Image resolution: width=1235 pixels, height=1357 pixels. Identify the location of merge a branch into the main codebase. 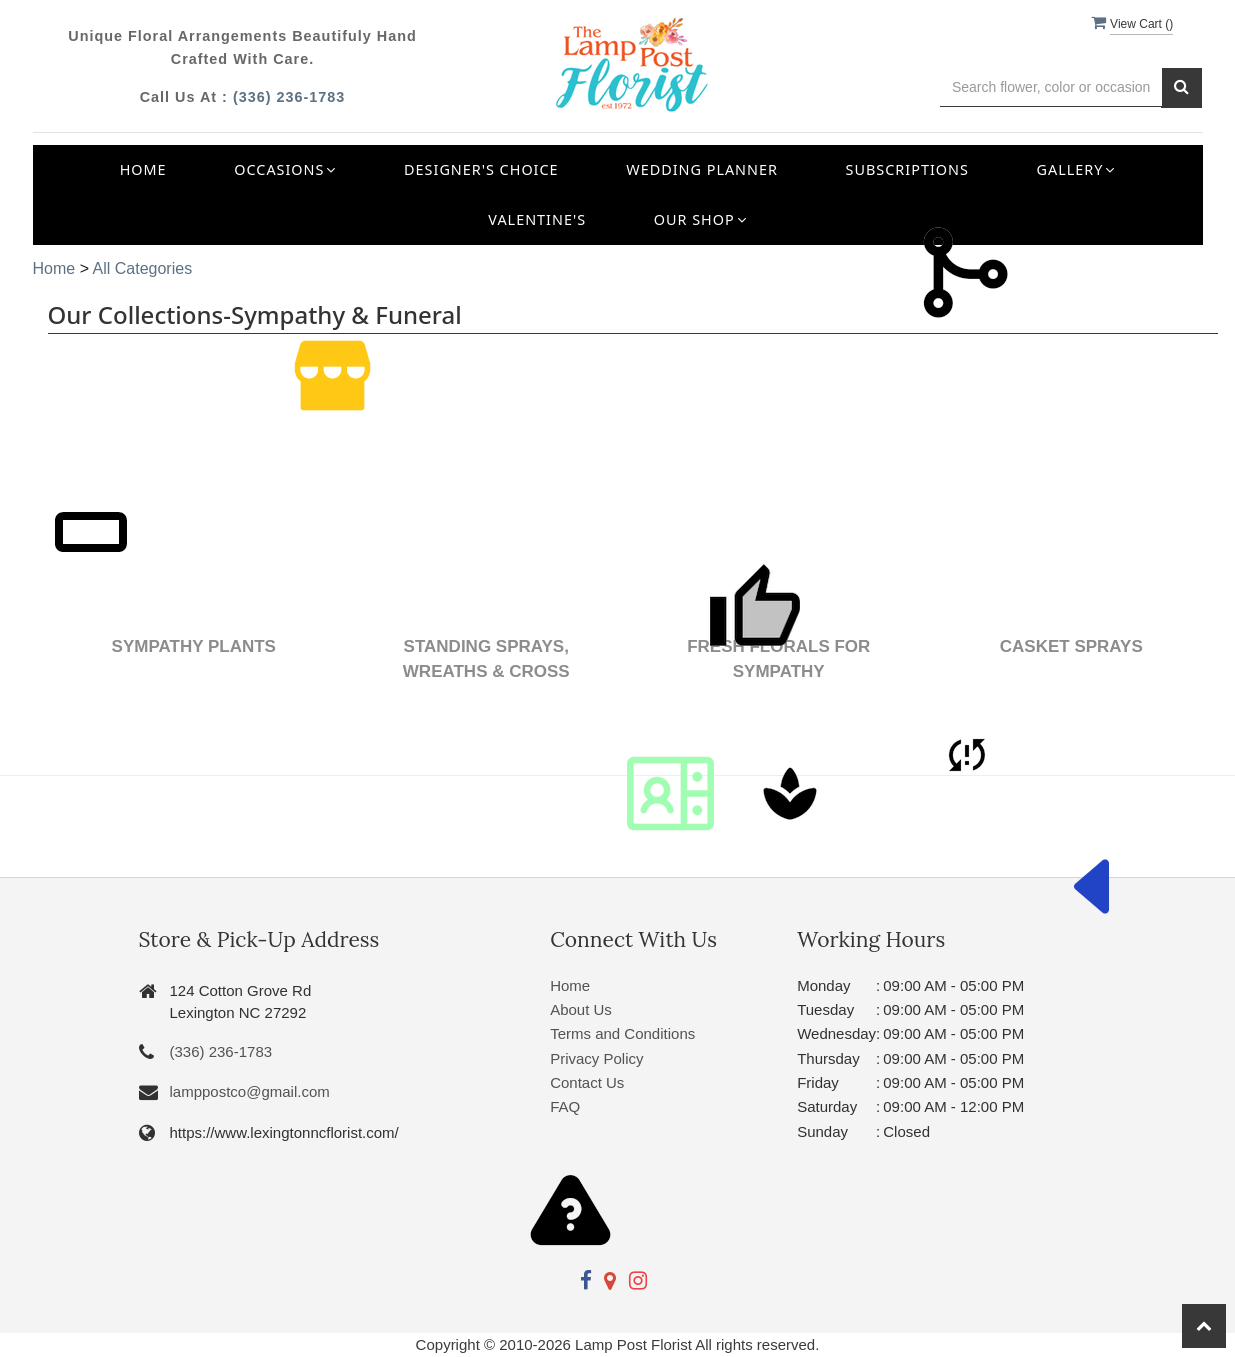
(962, 272).